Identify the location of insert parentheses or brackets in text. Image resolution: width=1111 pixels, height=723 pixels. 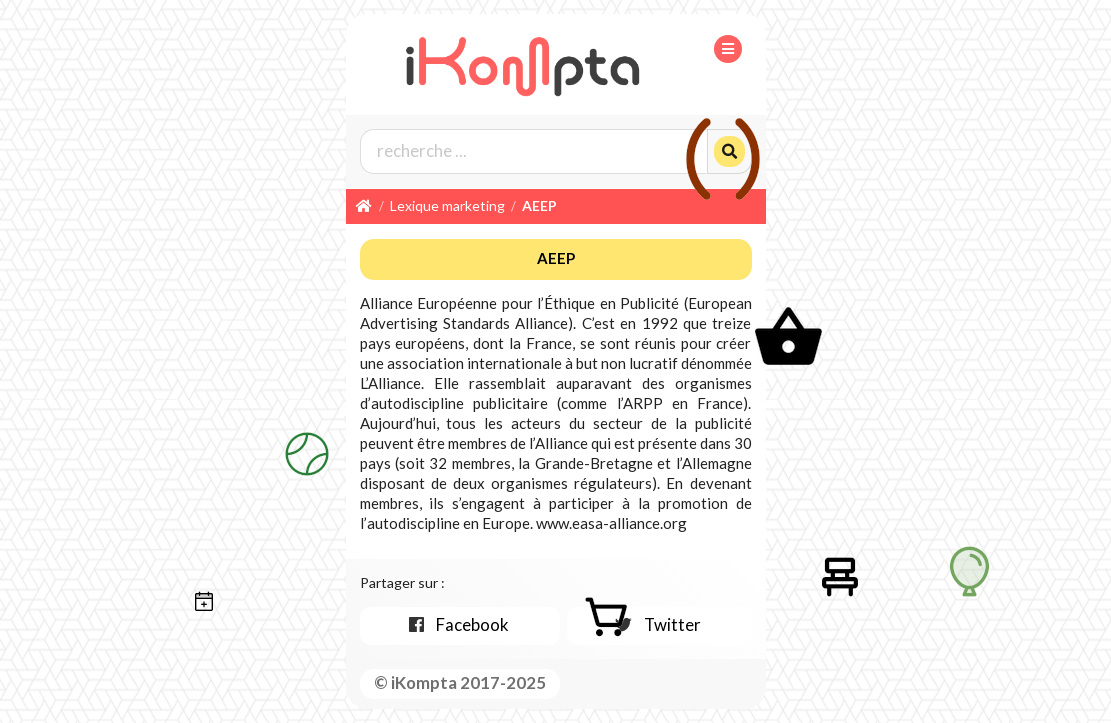
(723, 159).